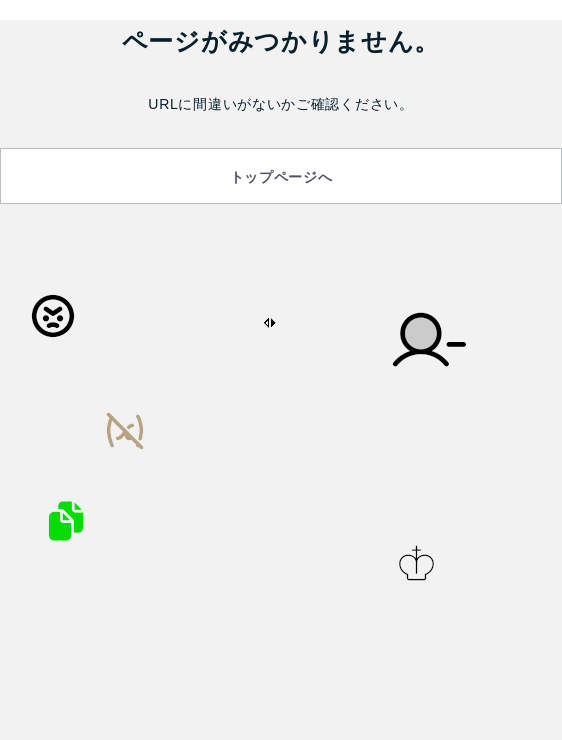 The width and height of the screenshot is (562, 740). I want to click on disable variable or dynamic content, so click(125, 431).